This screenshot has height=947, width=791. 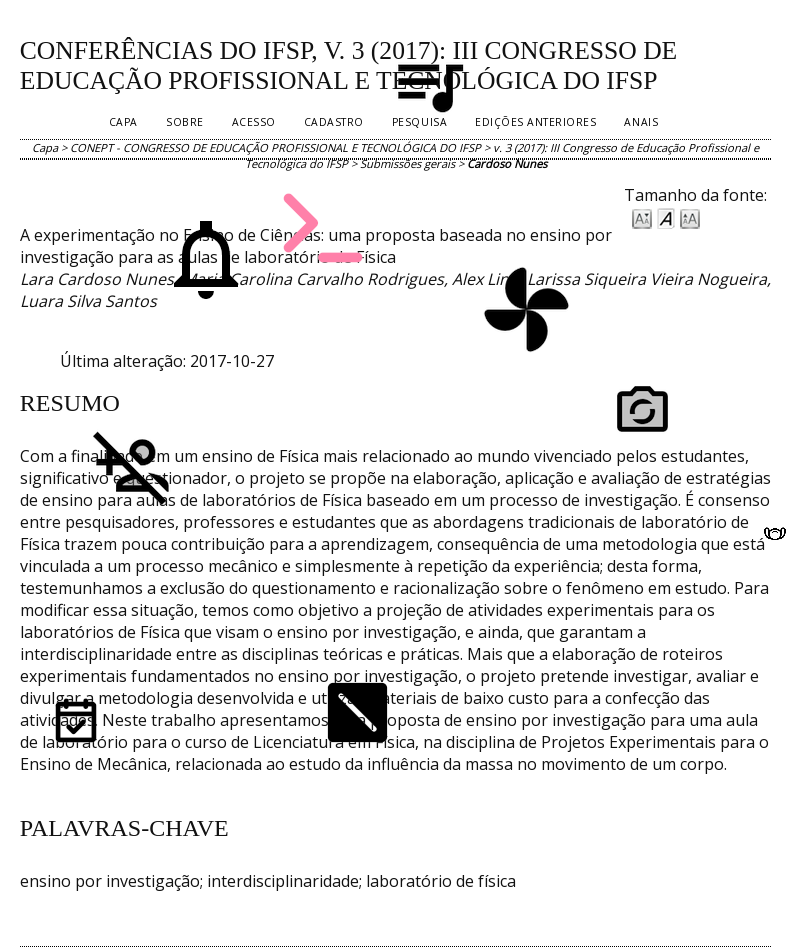 What do you see at coordinates (429, 85) in the screenshot?
I see `view music queue or playlist` at bounding box center [429, 85].